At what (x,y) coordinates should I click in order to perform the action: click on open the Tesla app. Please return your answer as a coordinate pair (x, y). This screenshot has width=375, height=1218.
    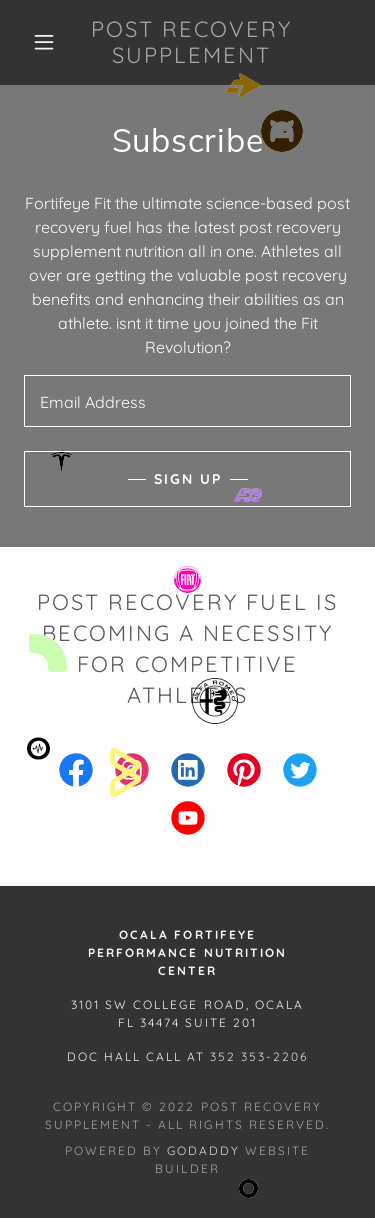
    Looking at the image, I should click on (61, 462).